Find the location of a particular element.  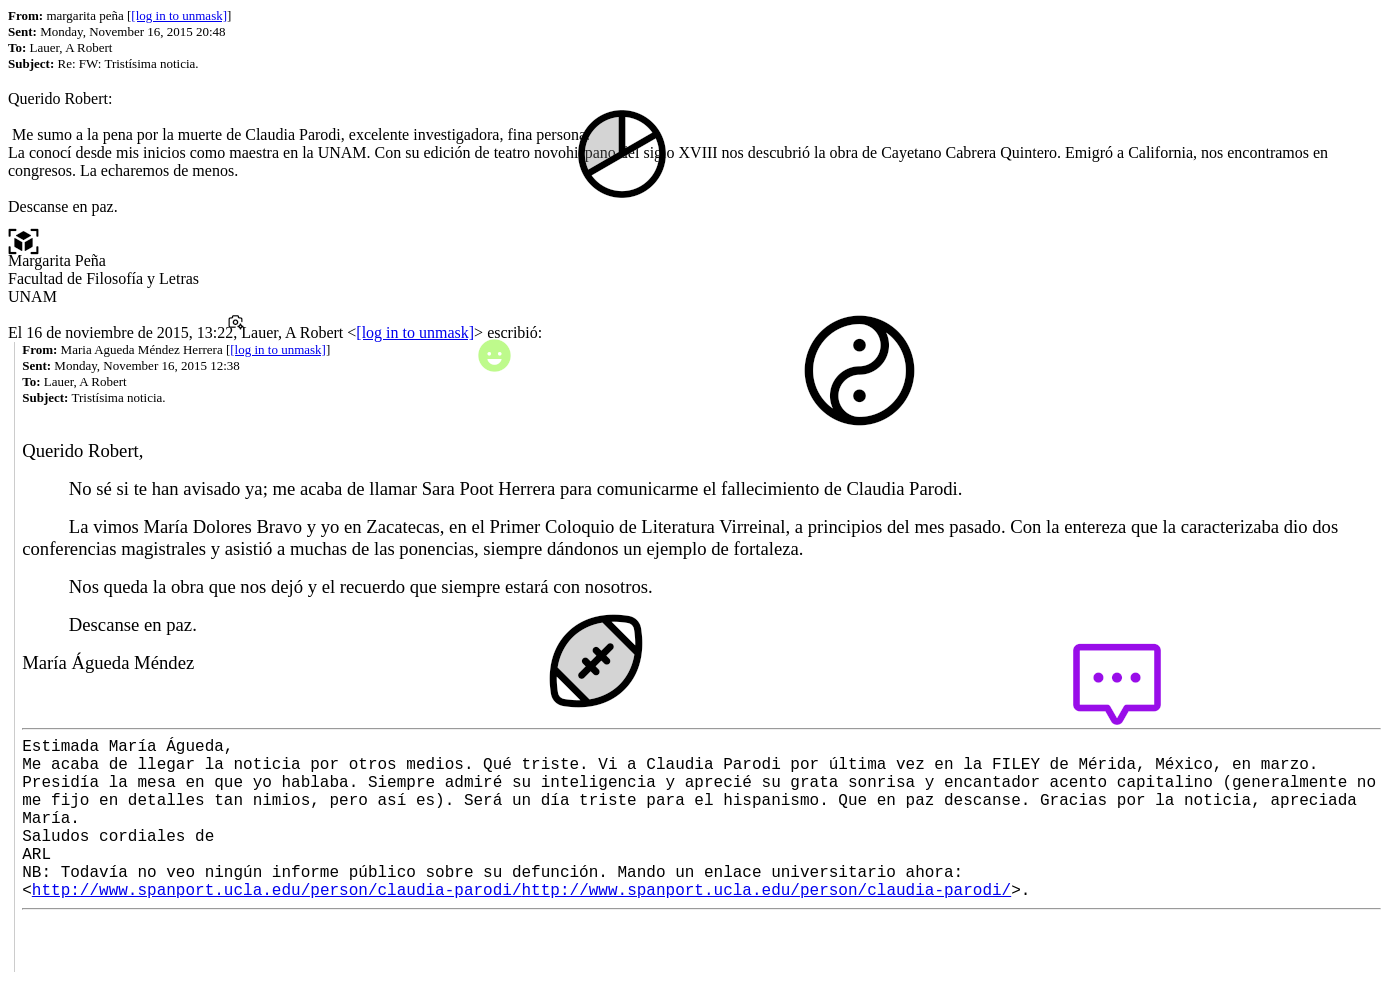

open chat or messaging is located at coordinates (1117, 681).